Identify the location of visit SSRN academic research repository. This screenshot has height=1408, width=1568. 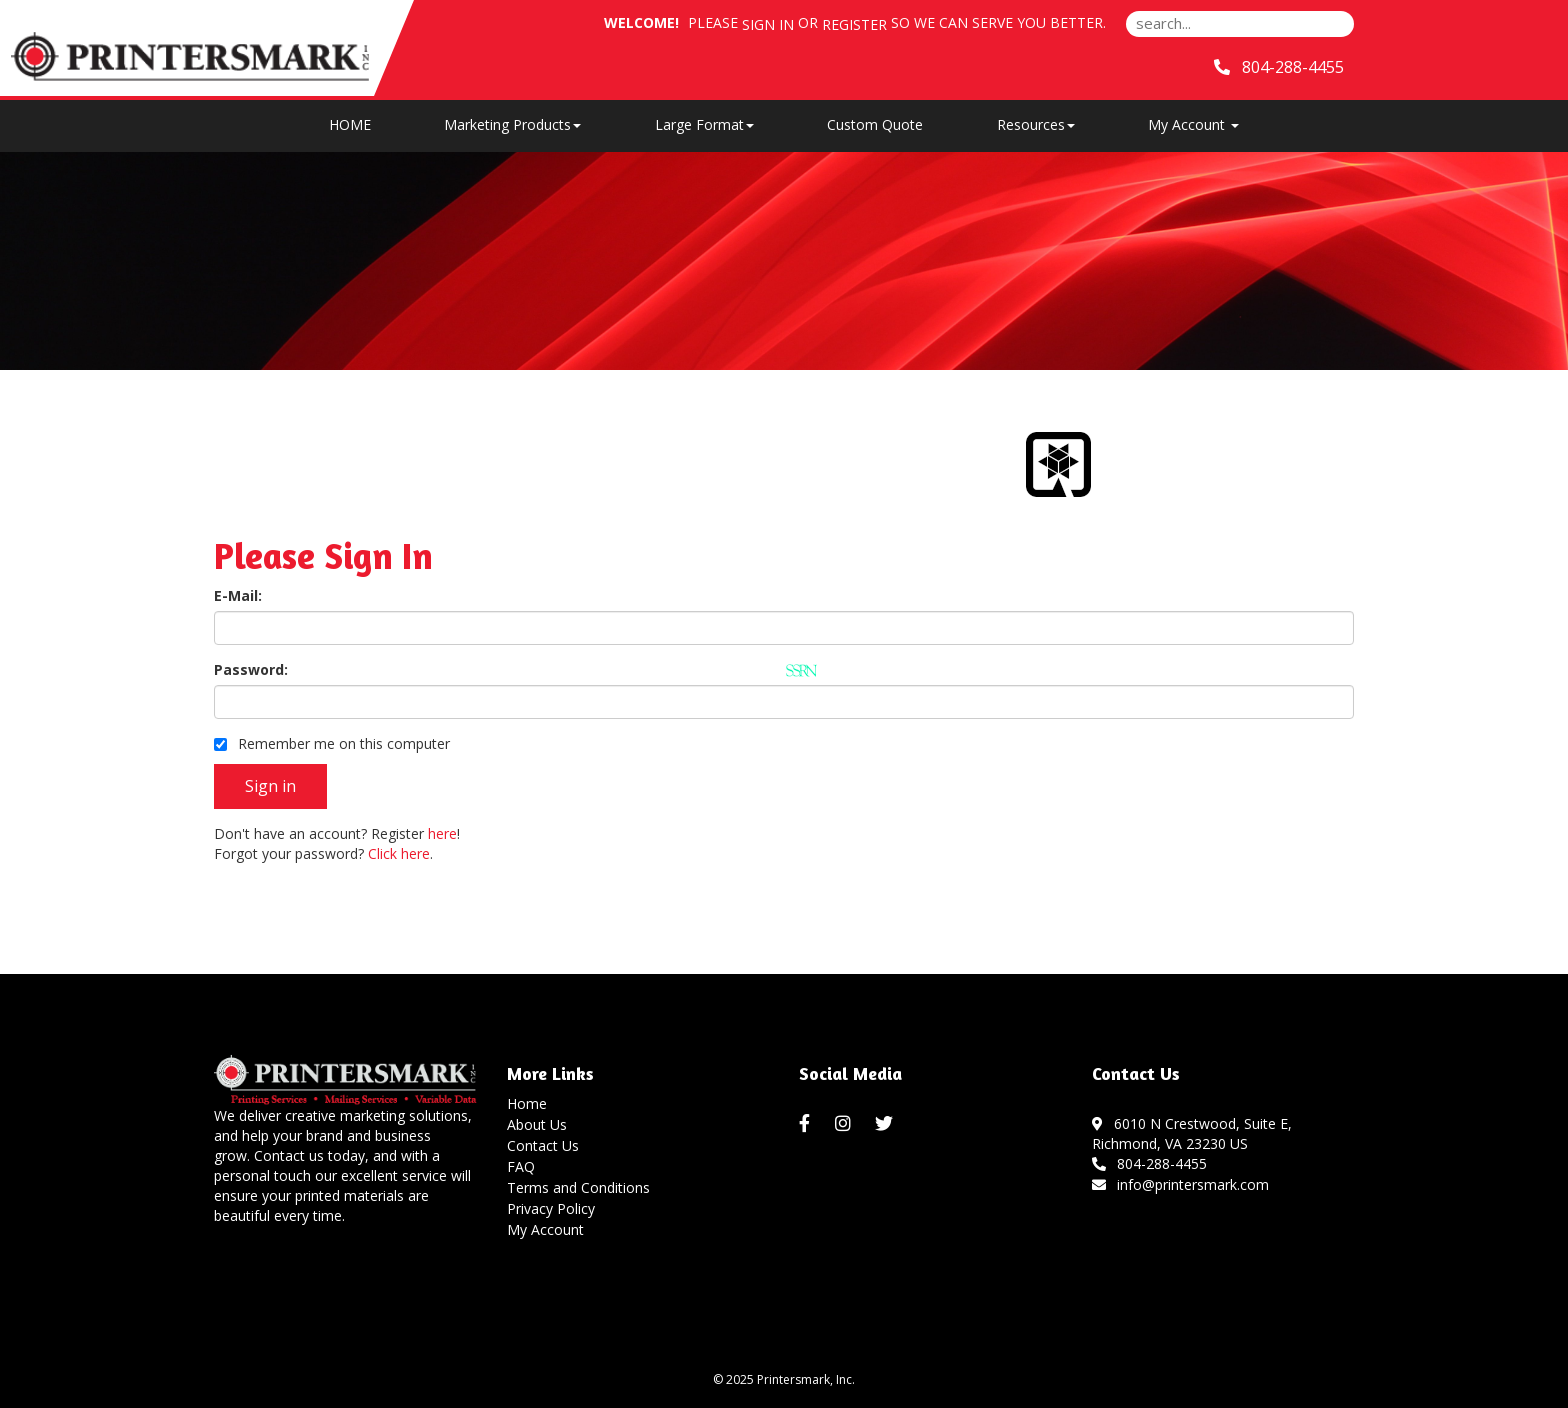
(801, 670).